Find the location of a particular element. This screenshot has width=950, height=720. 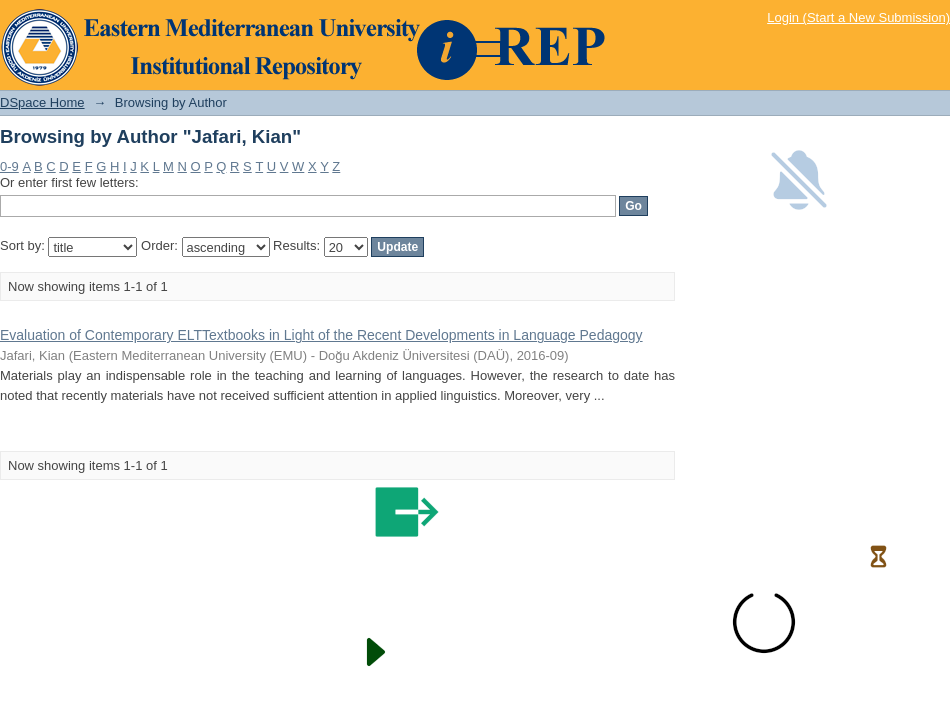

mute or disable notifications is located at coordinates (799, 180).